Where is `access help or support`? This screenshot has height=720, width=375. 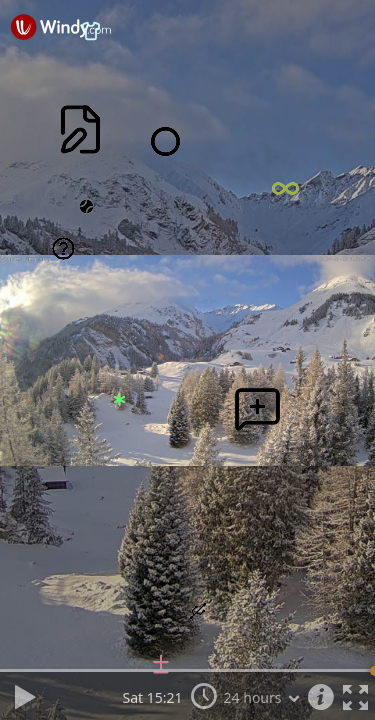 access help or support is located at coordinates (63, 248).